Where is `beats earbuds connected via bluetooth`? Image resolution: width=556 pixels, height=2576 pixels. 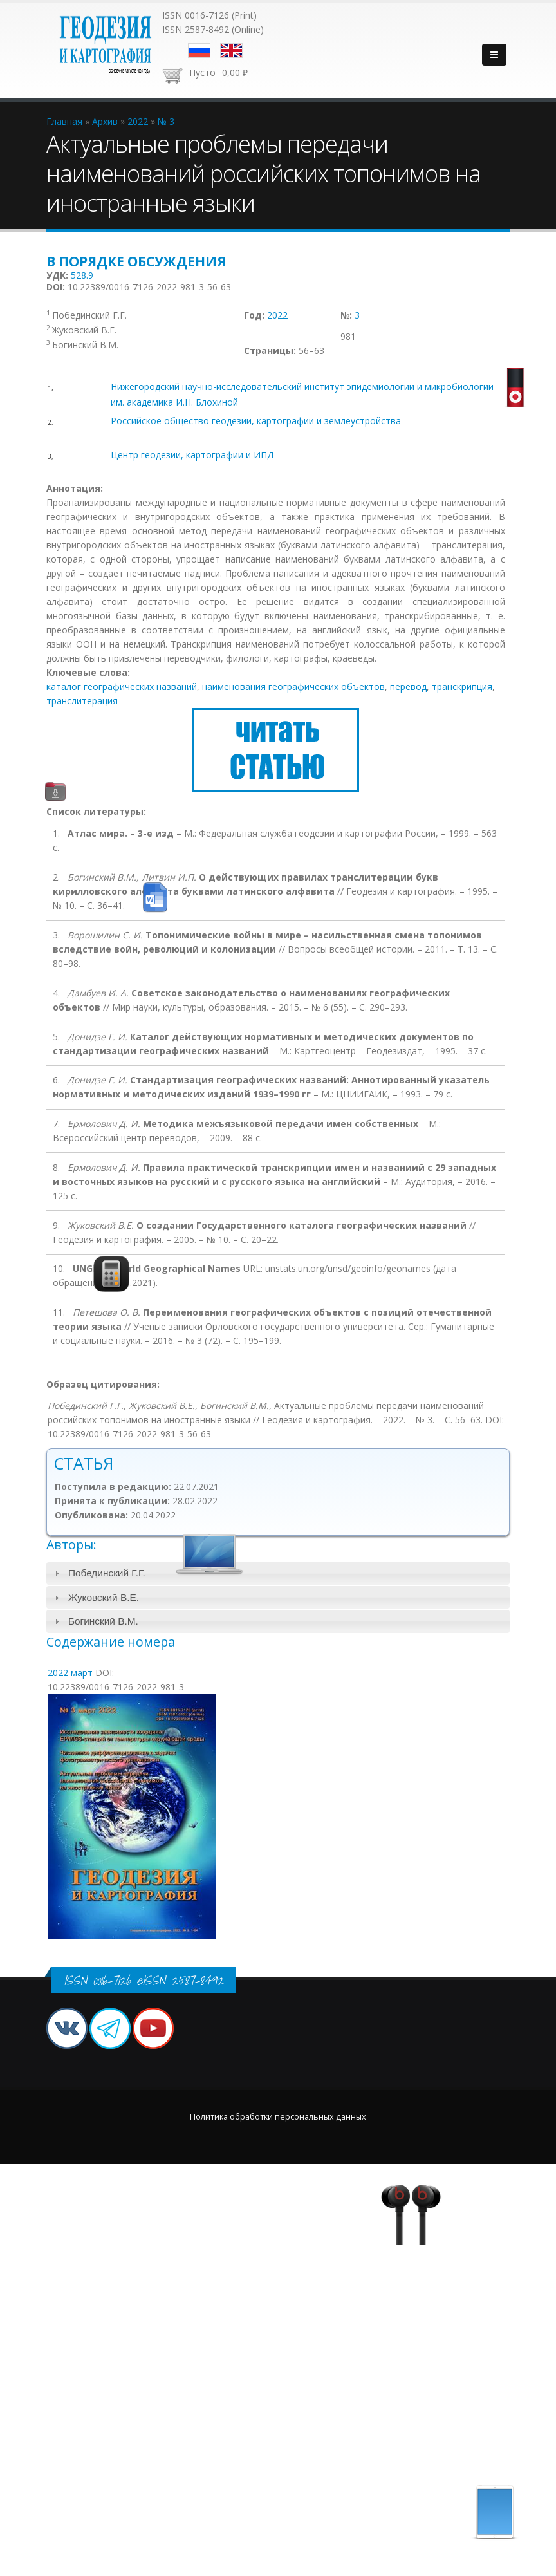
beats earbuds connected via bluetooth is located at coordinates (411, 2212).